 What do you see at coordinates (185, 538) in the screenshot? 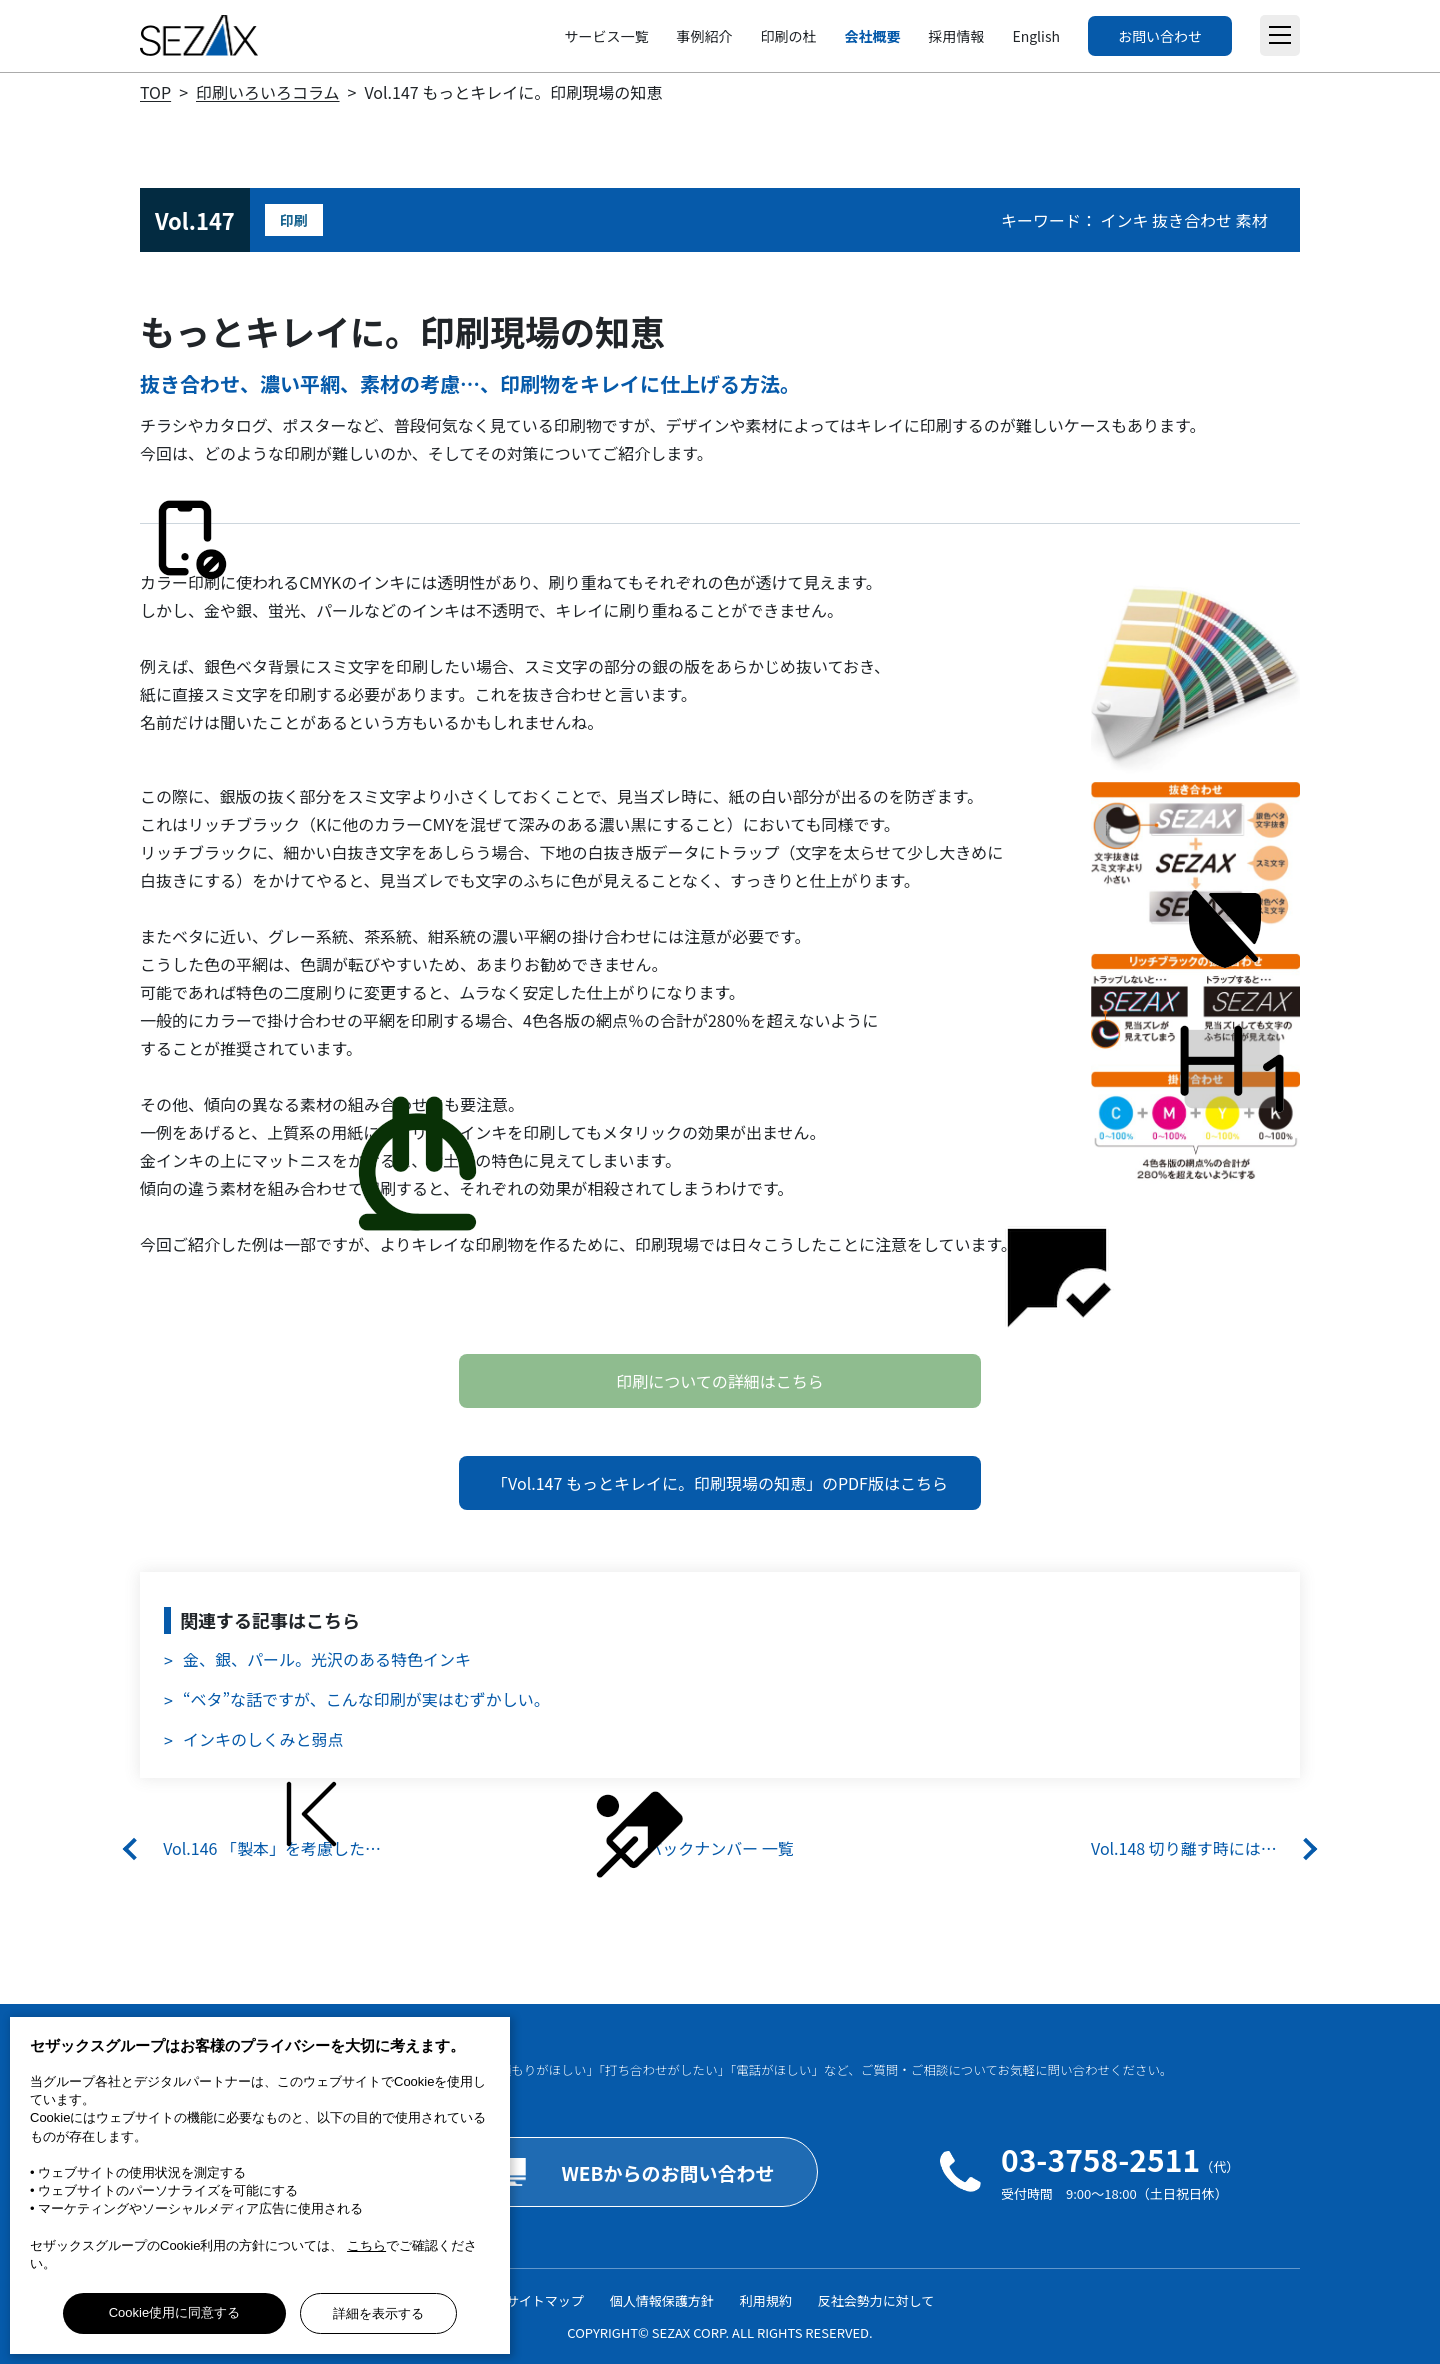
I see `cancel mobile device connection` at bounding box center [185, 538].